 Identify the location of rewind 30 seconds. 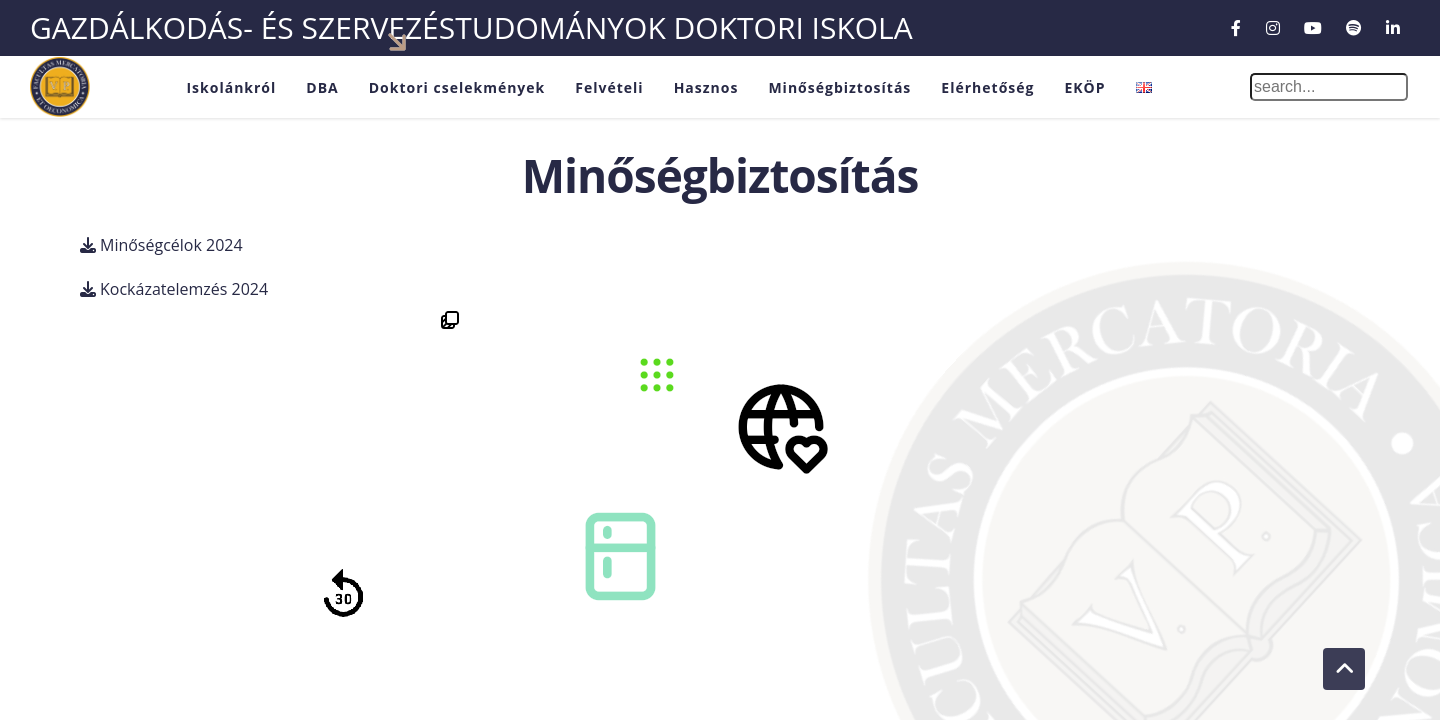
(343, 594).